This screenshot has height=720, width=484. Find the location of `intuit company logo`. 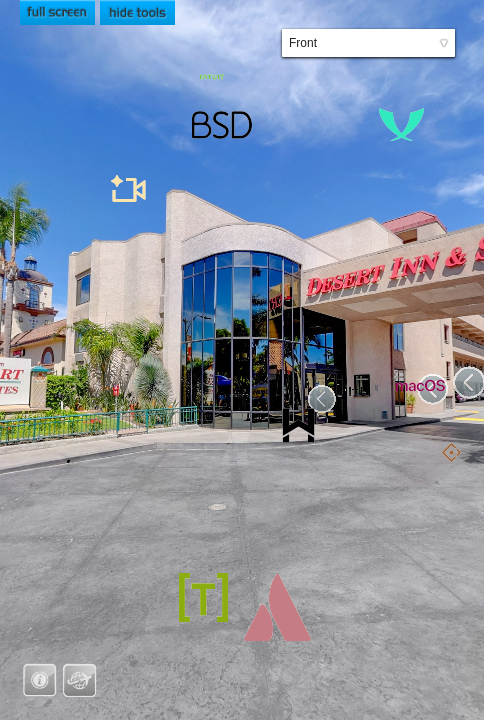

intuit company logo is located at coordinates (212, 77).